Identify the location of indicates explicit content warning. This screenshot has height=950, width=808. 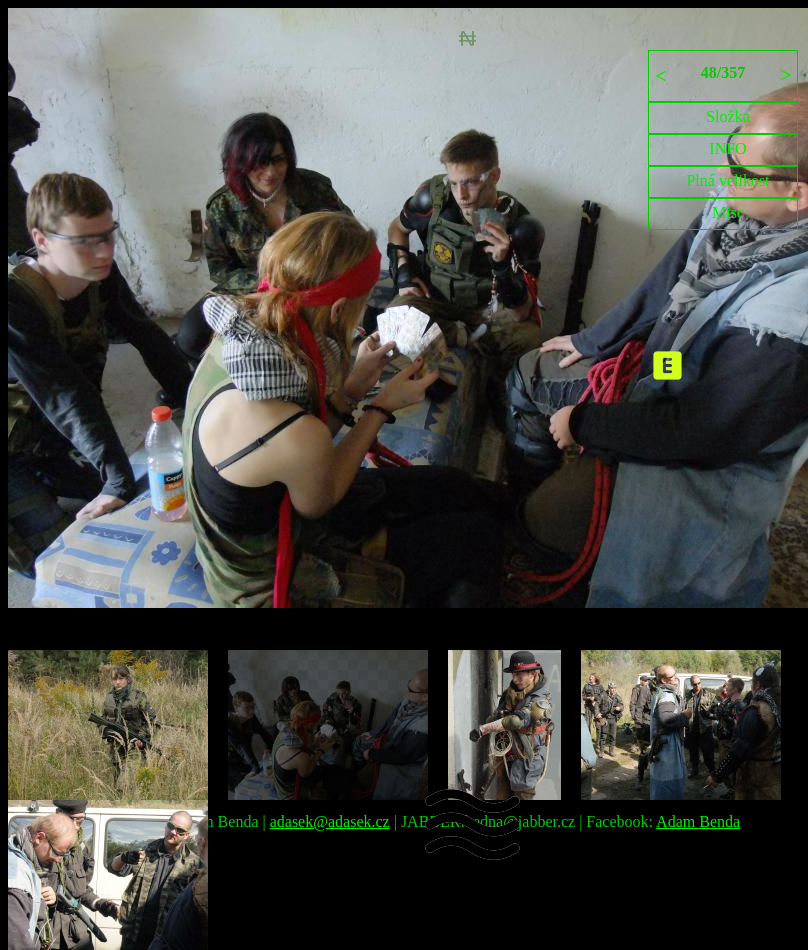
(667, 365).